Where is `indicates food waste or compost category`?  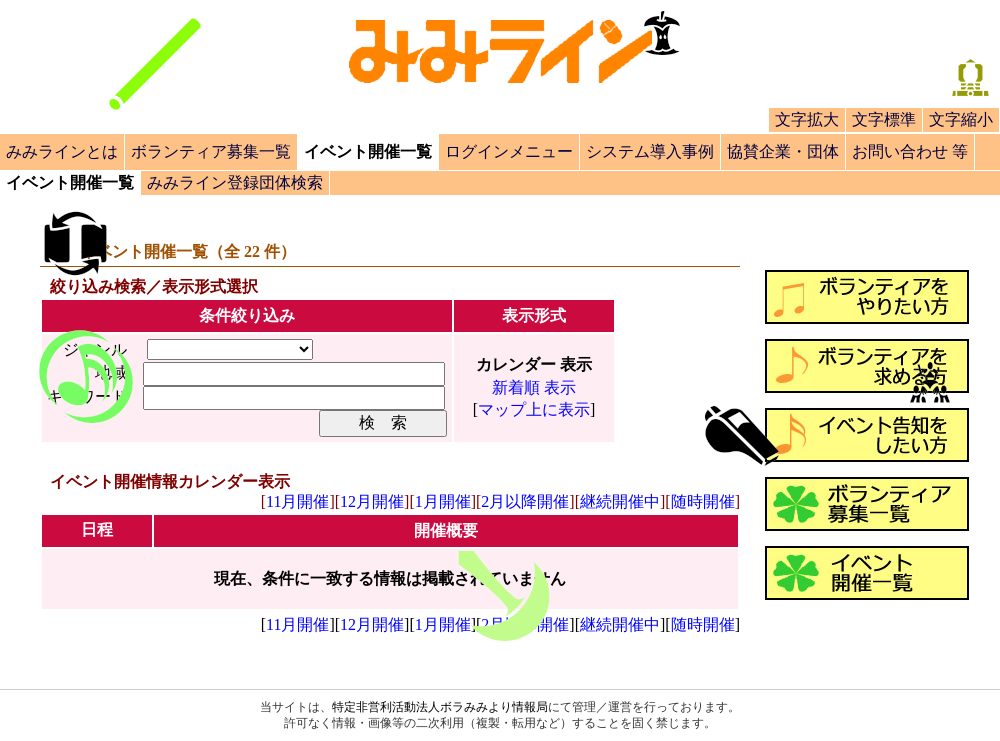 indicates food waste or compost category is located at coordinates (662, 33).